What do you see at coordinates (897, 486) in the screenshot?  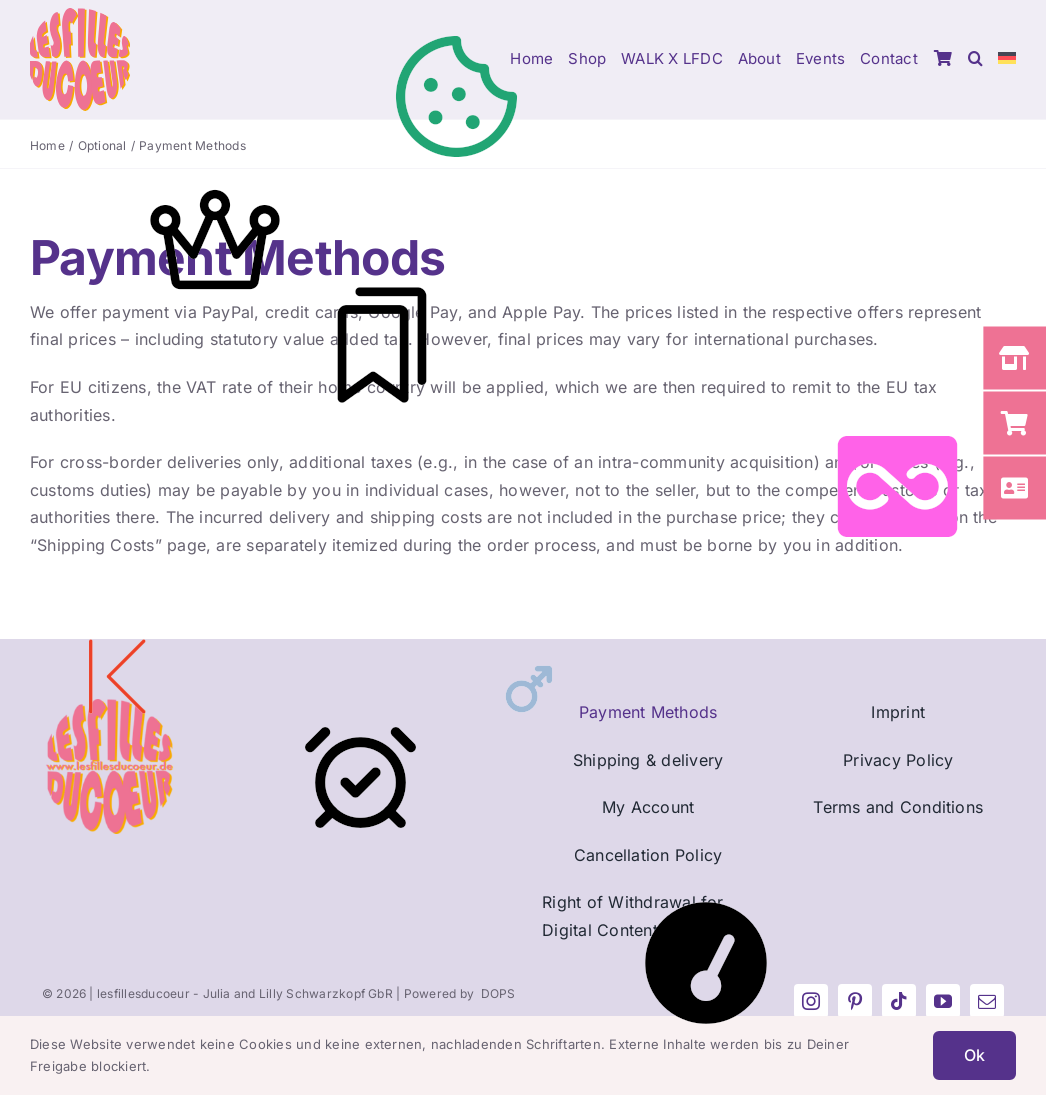 I see `indicates unlimited or infinite capacity` at bounding box center [897, 486].